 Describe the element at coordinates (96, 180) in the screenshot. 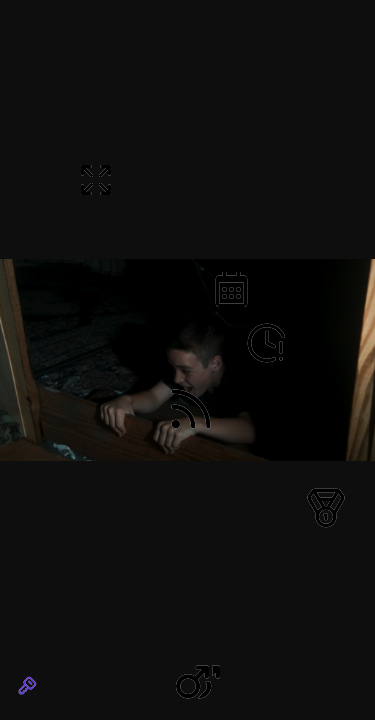

I see `expand to fullscreen mode` at that location.